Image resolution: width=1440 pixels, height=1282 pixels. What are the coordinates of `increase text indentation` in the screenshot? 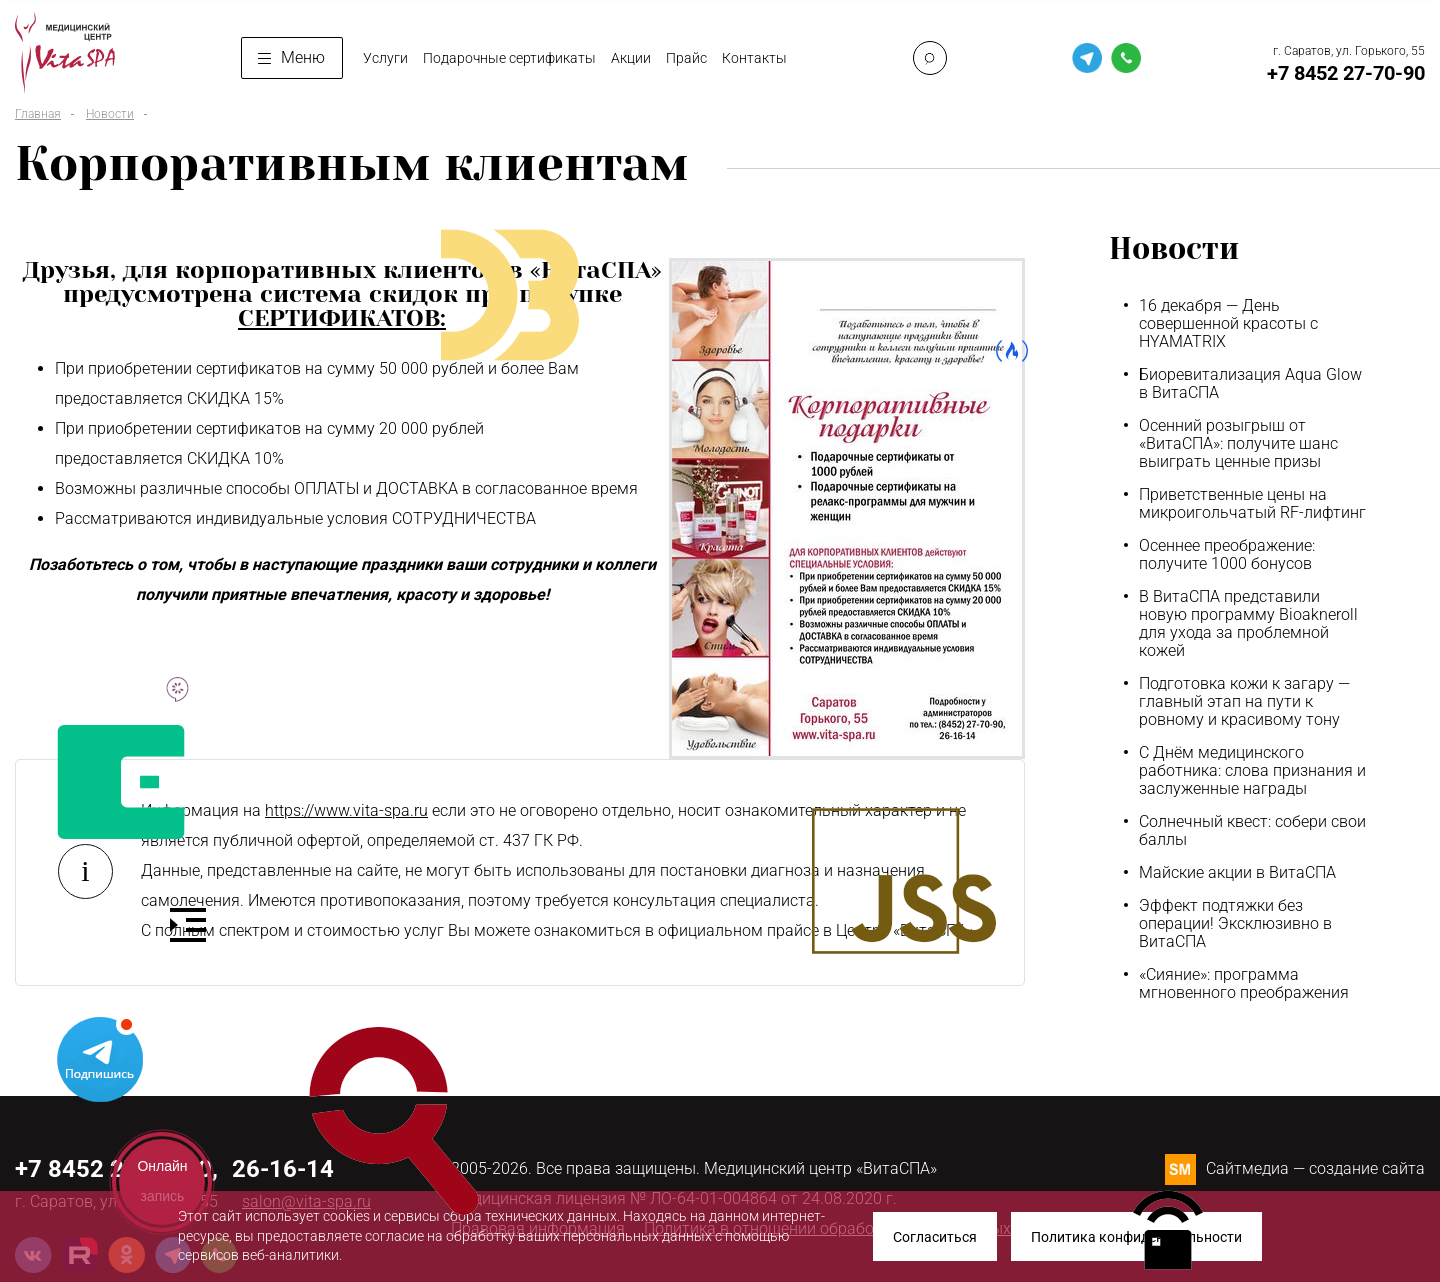 It's located at (188, 924).